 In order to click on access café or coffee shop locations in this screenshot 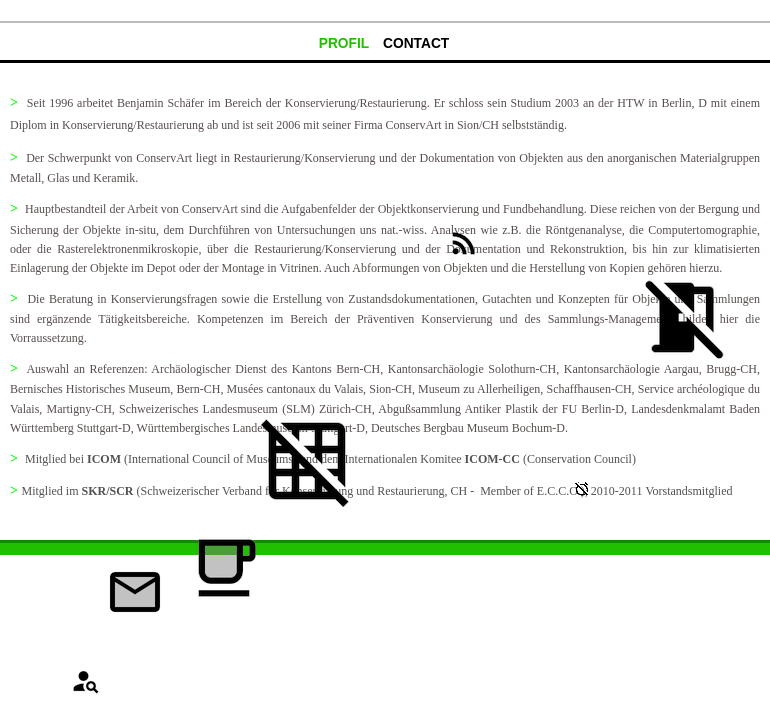, I will do `click(224, 568)`.